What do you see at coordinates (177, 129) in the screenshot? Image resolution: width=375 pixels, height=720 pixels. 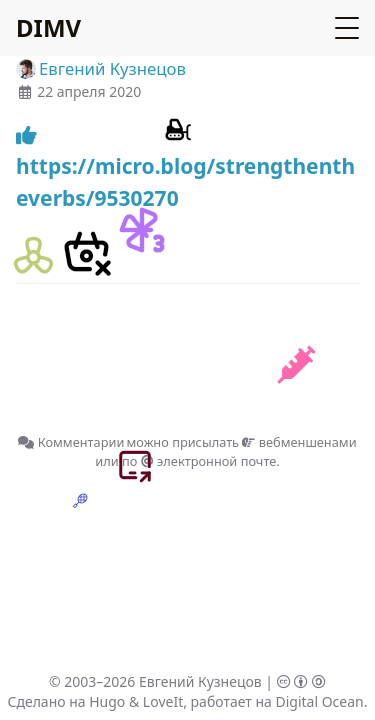 I see `indicates snow removal services active` at bounding box center [177, 129].